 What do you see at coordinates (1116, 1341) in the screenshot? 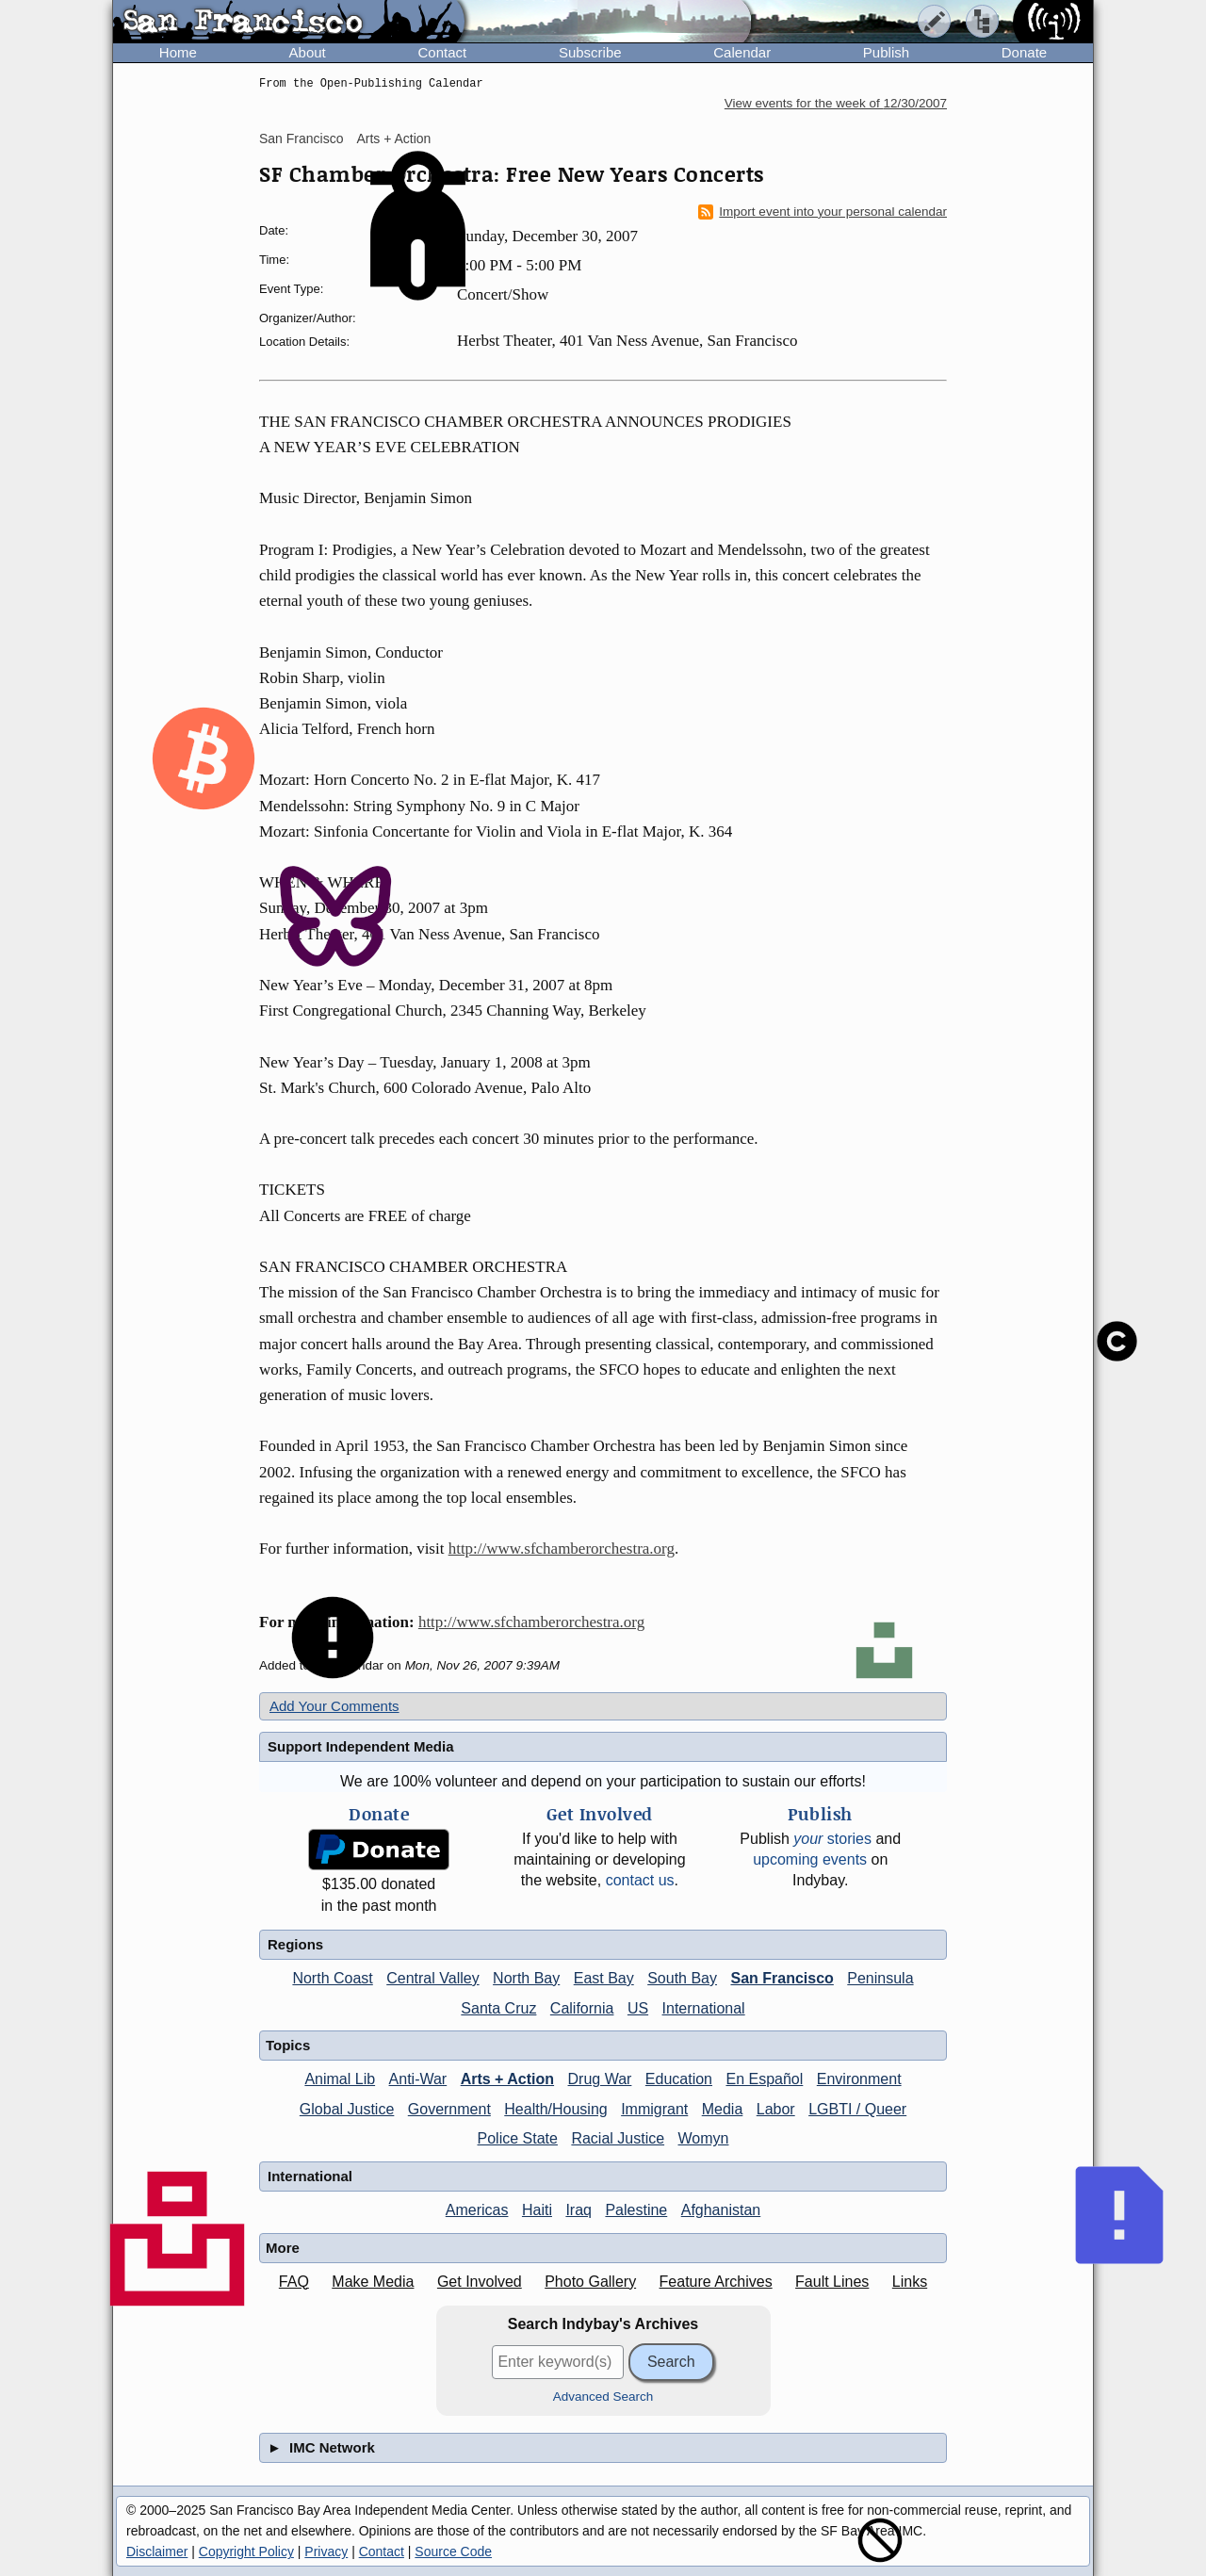
I see `indicates copyrighted content` at bounding box center [1116, 1341].